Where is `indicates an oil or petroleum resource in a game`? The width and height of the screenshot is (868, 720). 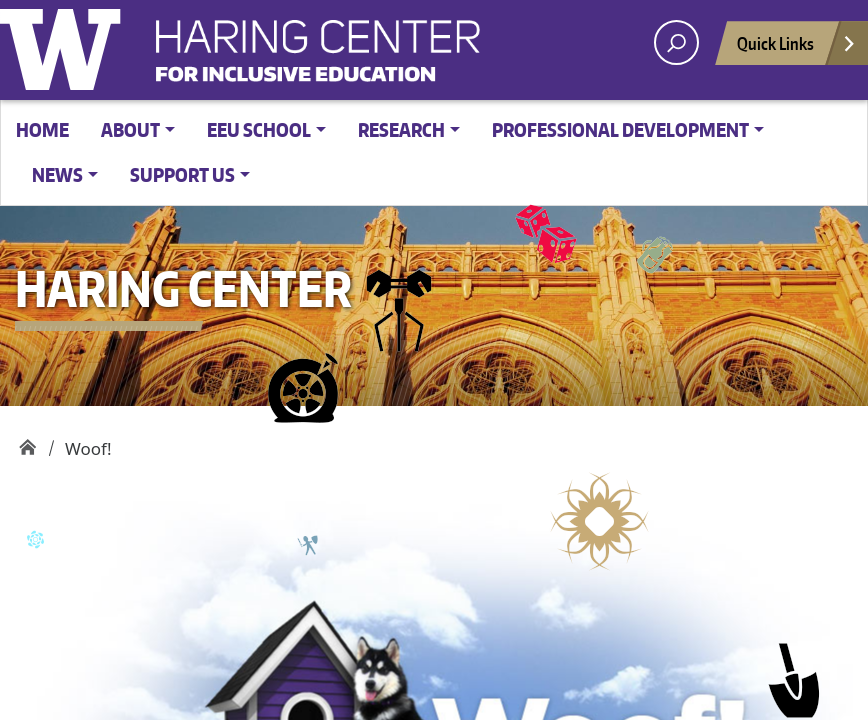 indicates an oil or petroleum resource in a game is located at coordinates (35, 539).